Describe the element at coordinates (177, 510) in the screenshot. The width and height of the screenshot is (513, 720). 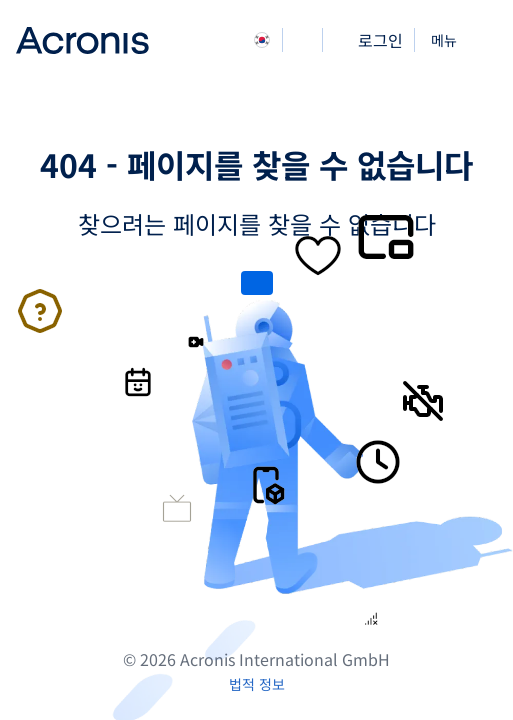
I see `access tv or video streaming content` at that location.